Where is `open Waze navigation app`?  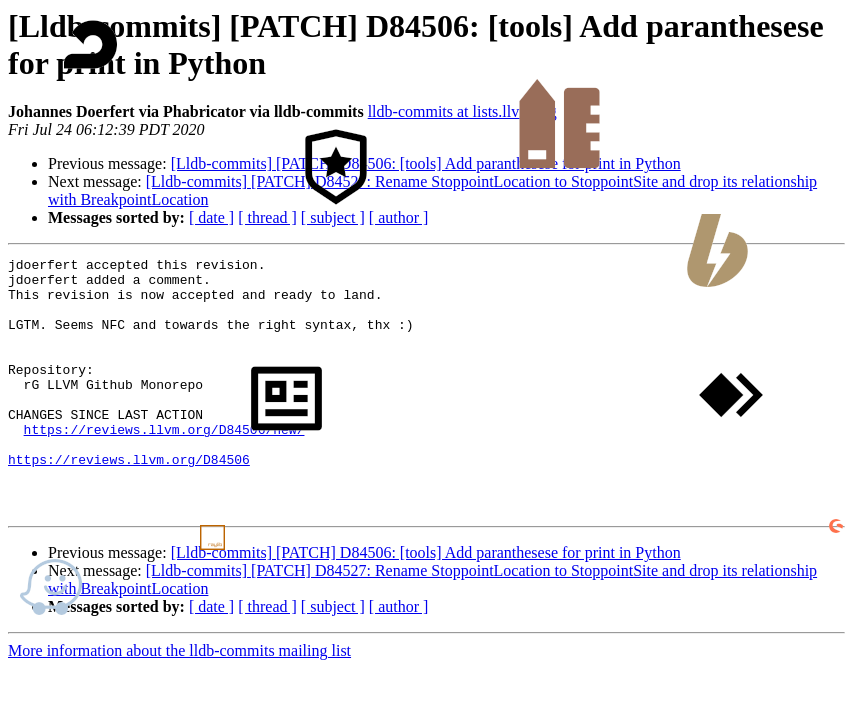
open Waze navigation app is located at coordinates (51, 587).